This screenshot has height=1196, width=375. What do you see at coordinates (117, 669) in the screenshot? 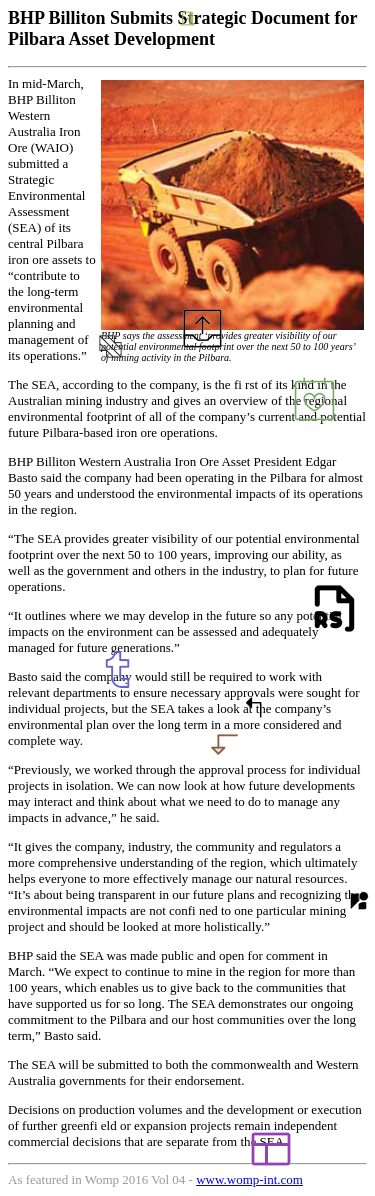
I see `open Tumblr app` at bounding box center [117, 669].